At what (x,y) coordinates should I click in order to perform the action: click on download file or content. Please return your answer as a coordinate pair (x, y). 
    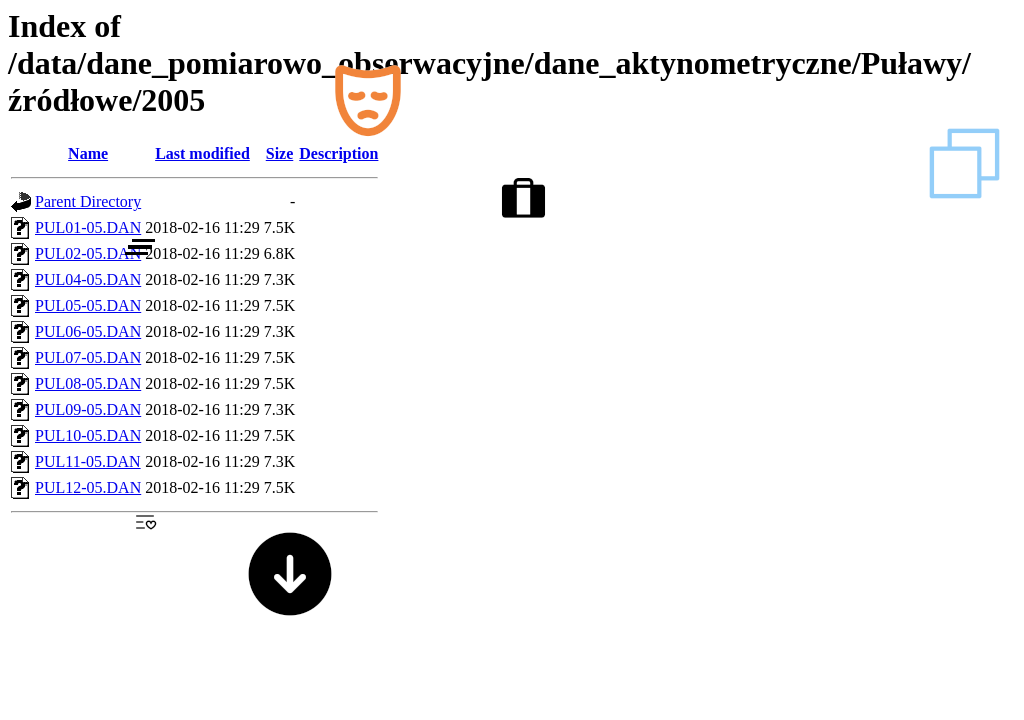
    Looking at the image, I should click on (290, 574).